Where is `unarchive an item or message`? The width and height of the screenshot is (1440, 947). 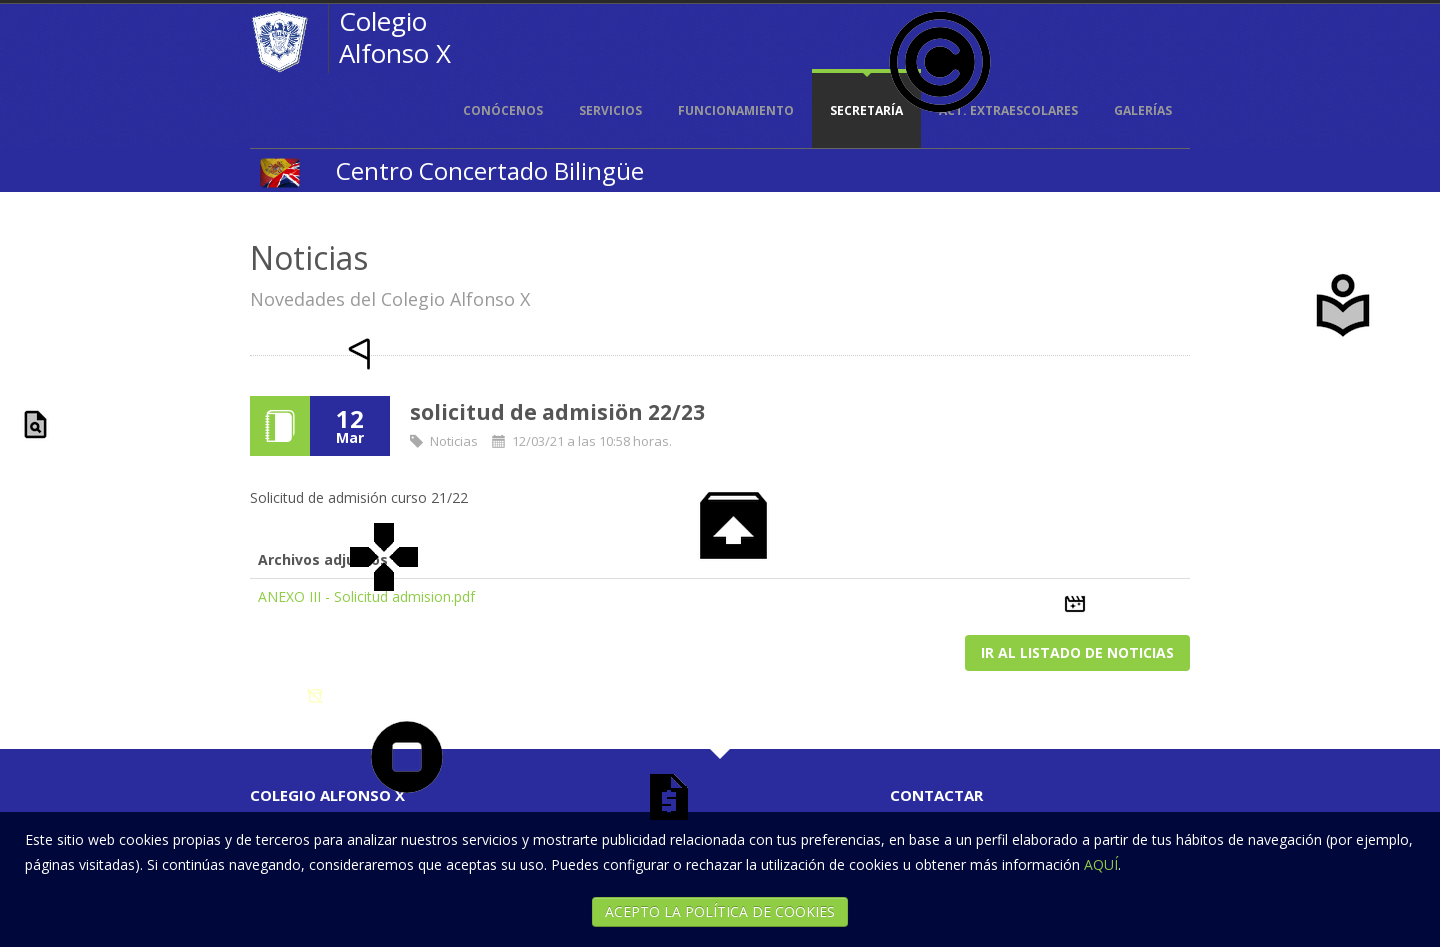 unarchive an item or message is located at coordinates (733, 525).